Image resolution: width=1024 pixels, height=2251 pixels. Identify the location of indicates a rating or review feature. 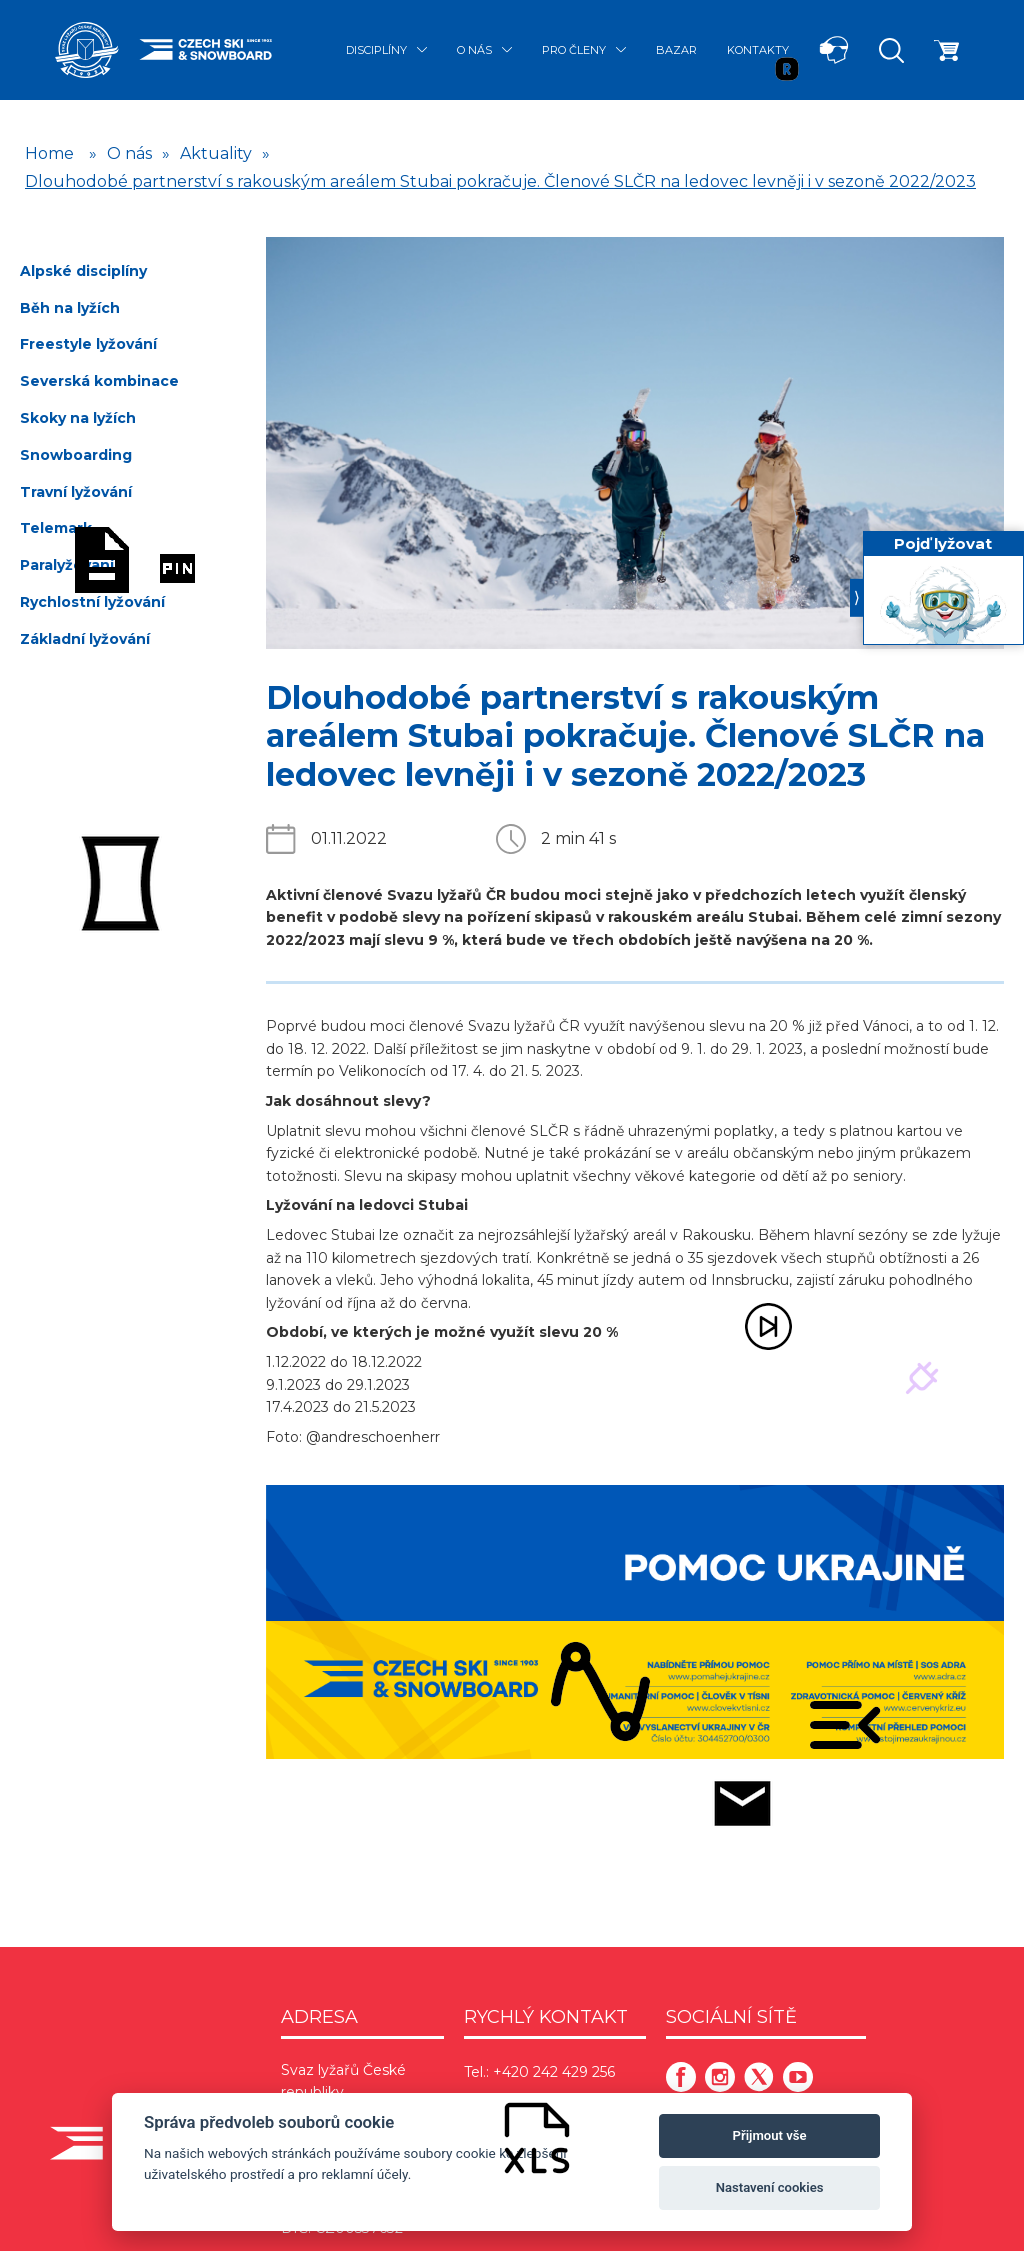
(787, 69).